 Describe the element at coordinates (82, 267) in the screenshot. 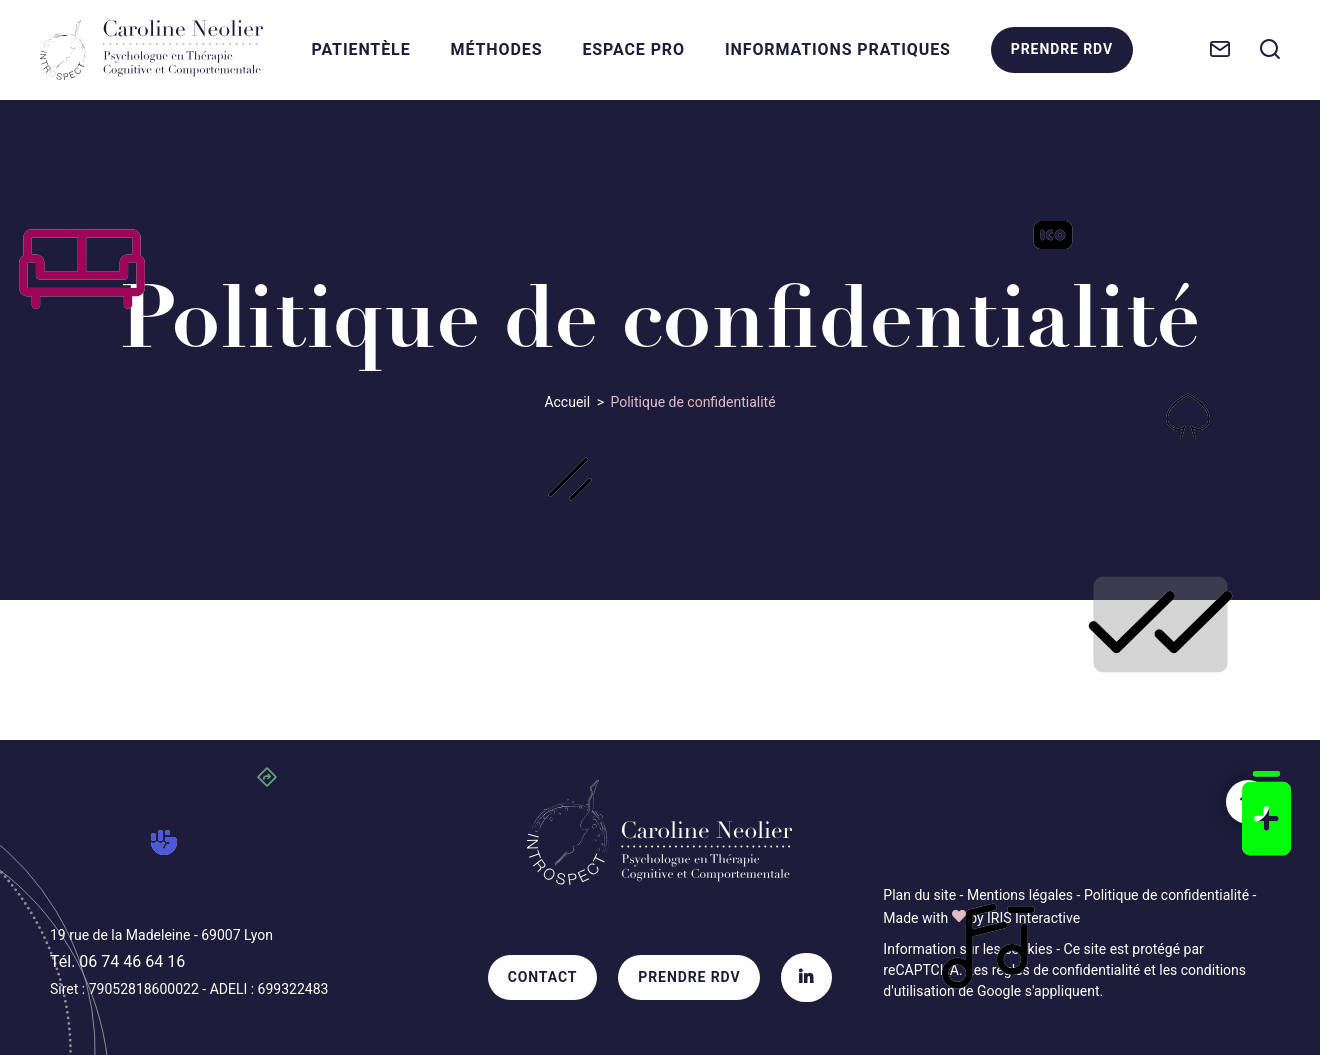

I see `browse furniture or home decor` at that location.